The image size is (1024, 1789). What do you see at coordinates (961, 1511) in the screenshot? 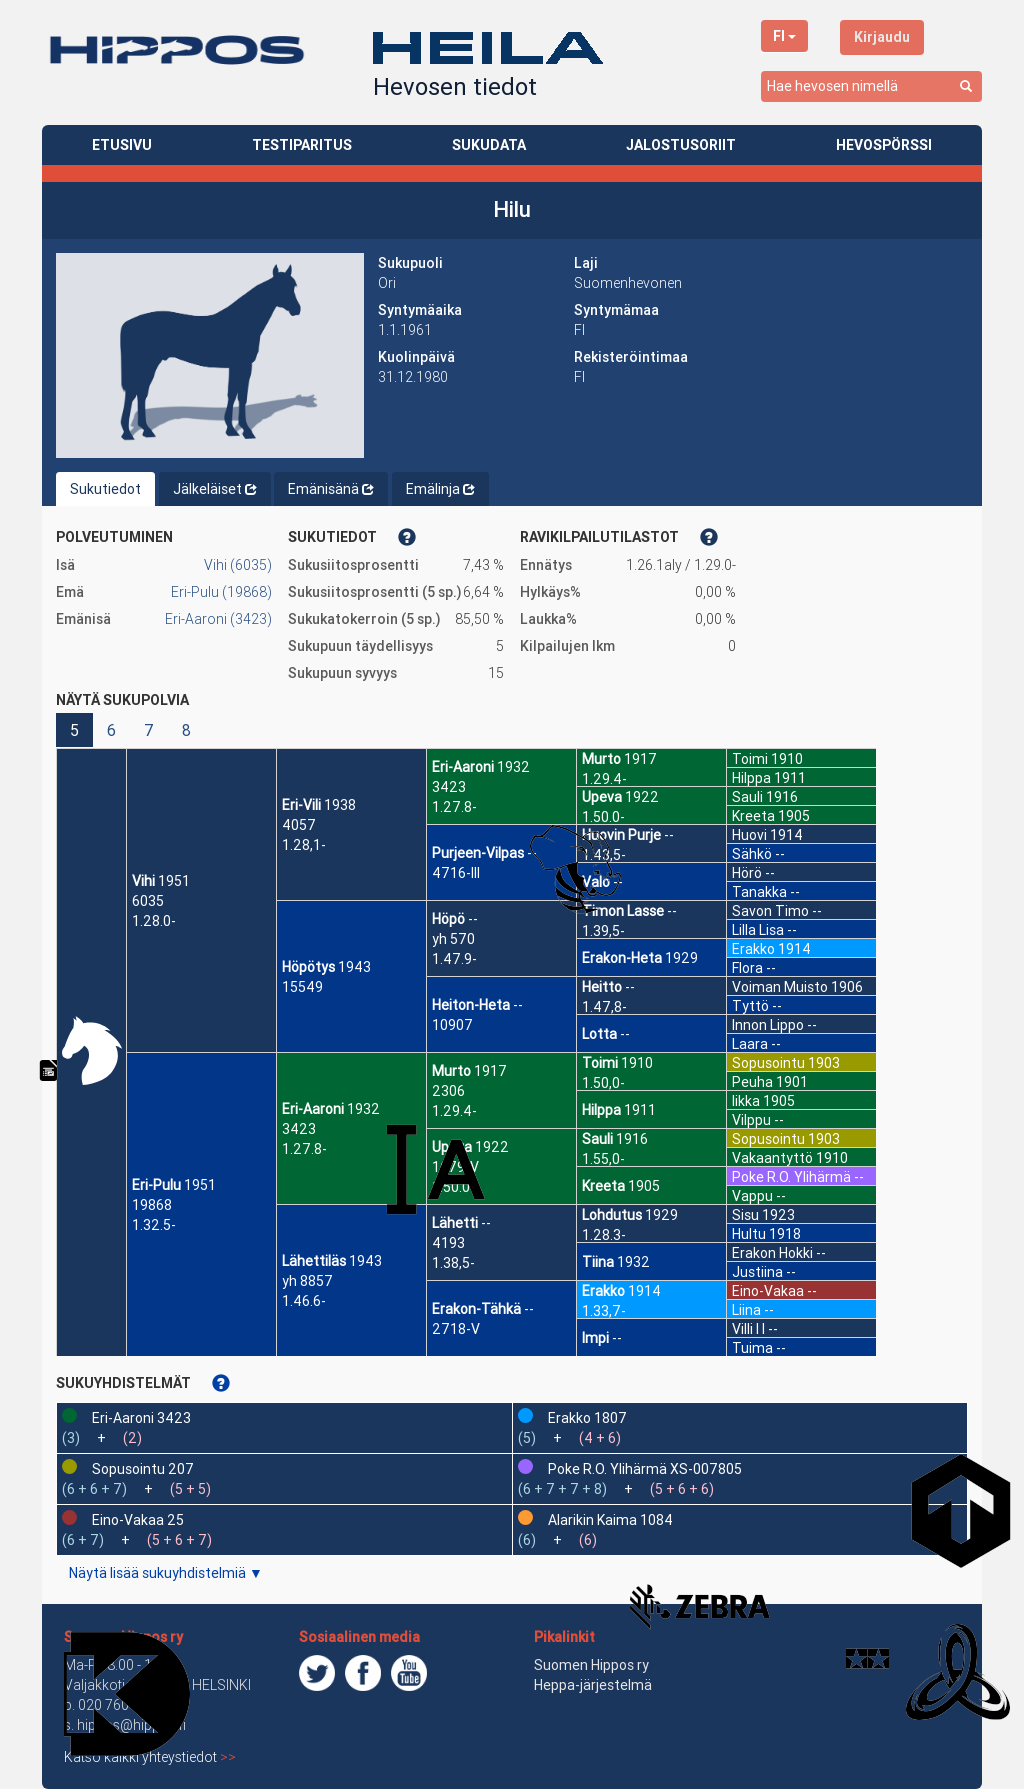
I see `open checkmk monitoring dashboard` at bounding box center [961, 1511].